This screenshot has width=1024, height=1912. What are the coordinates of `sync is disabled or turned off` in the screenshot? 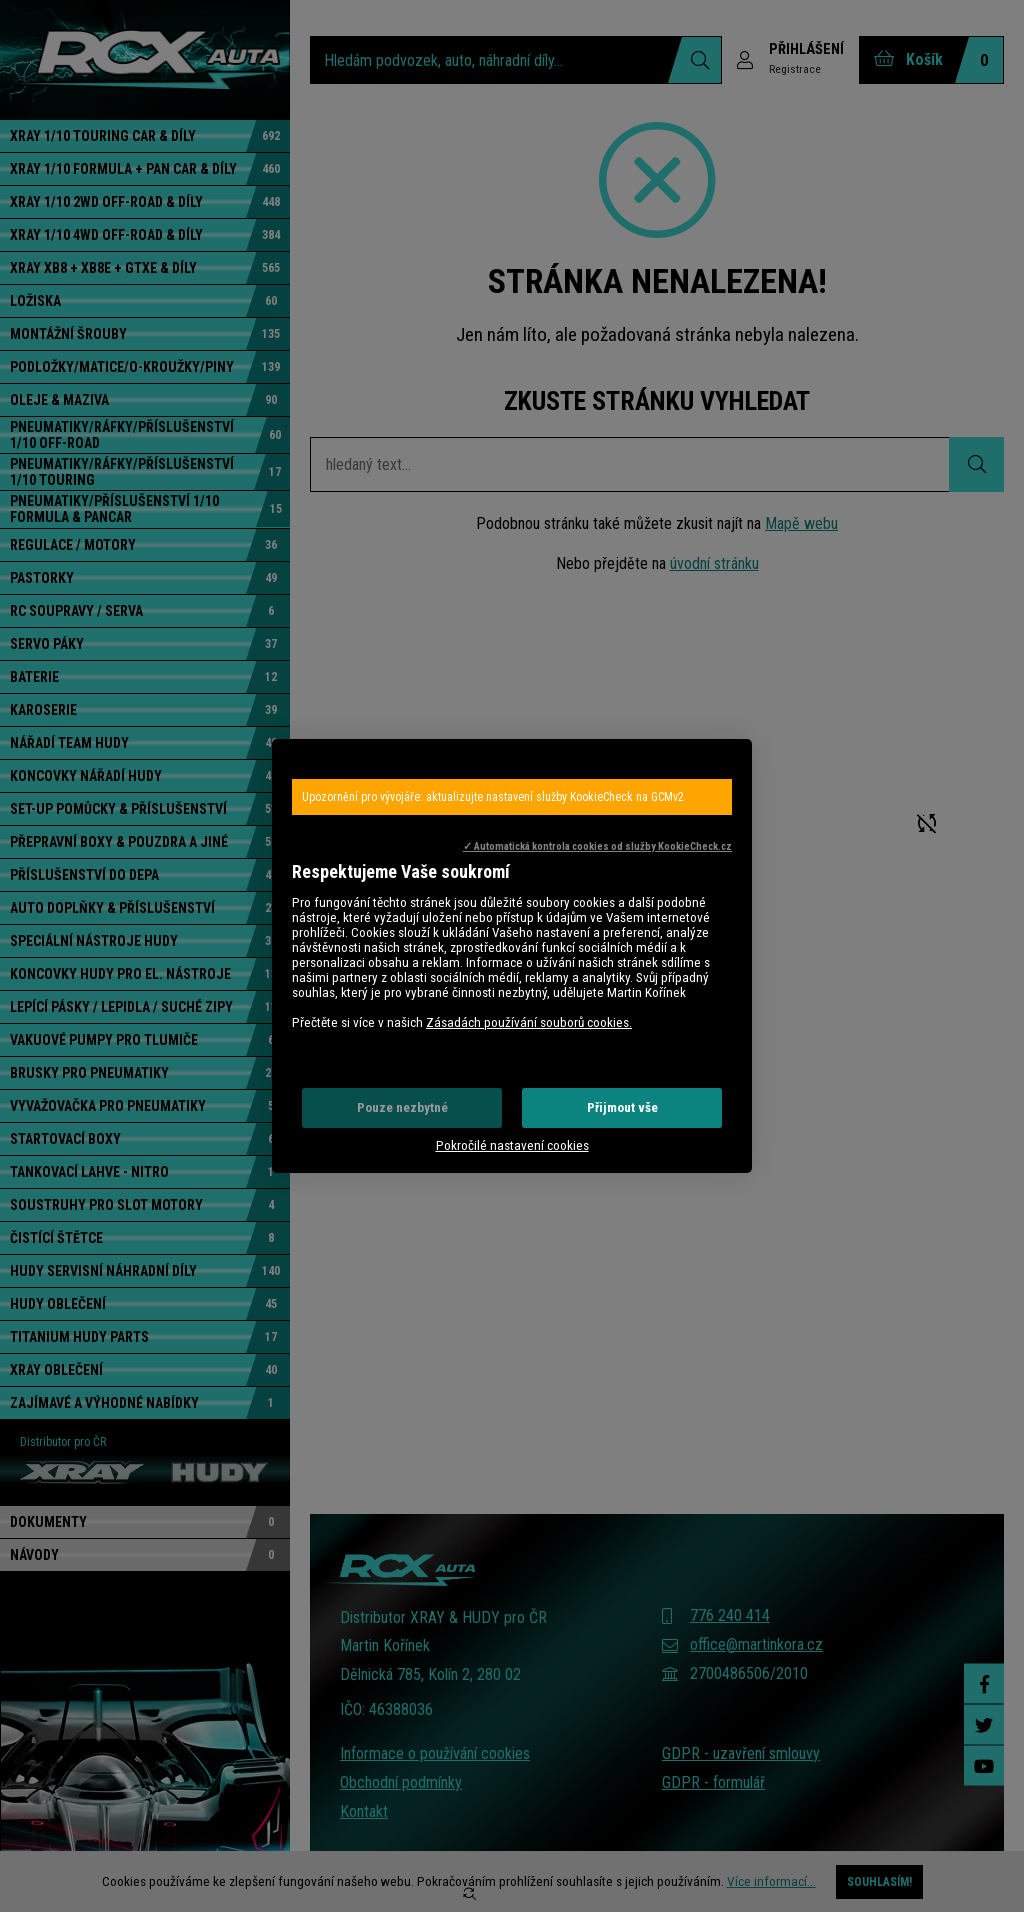 It's located at (927, 823).